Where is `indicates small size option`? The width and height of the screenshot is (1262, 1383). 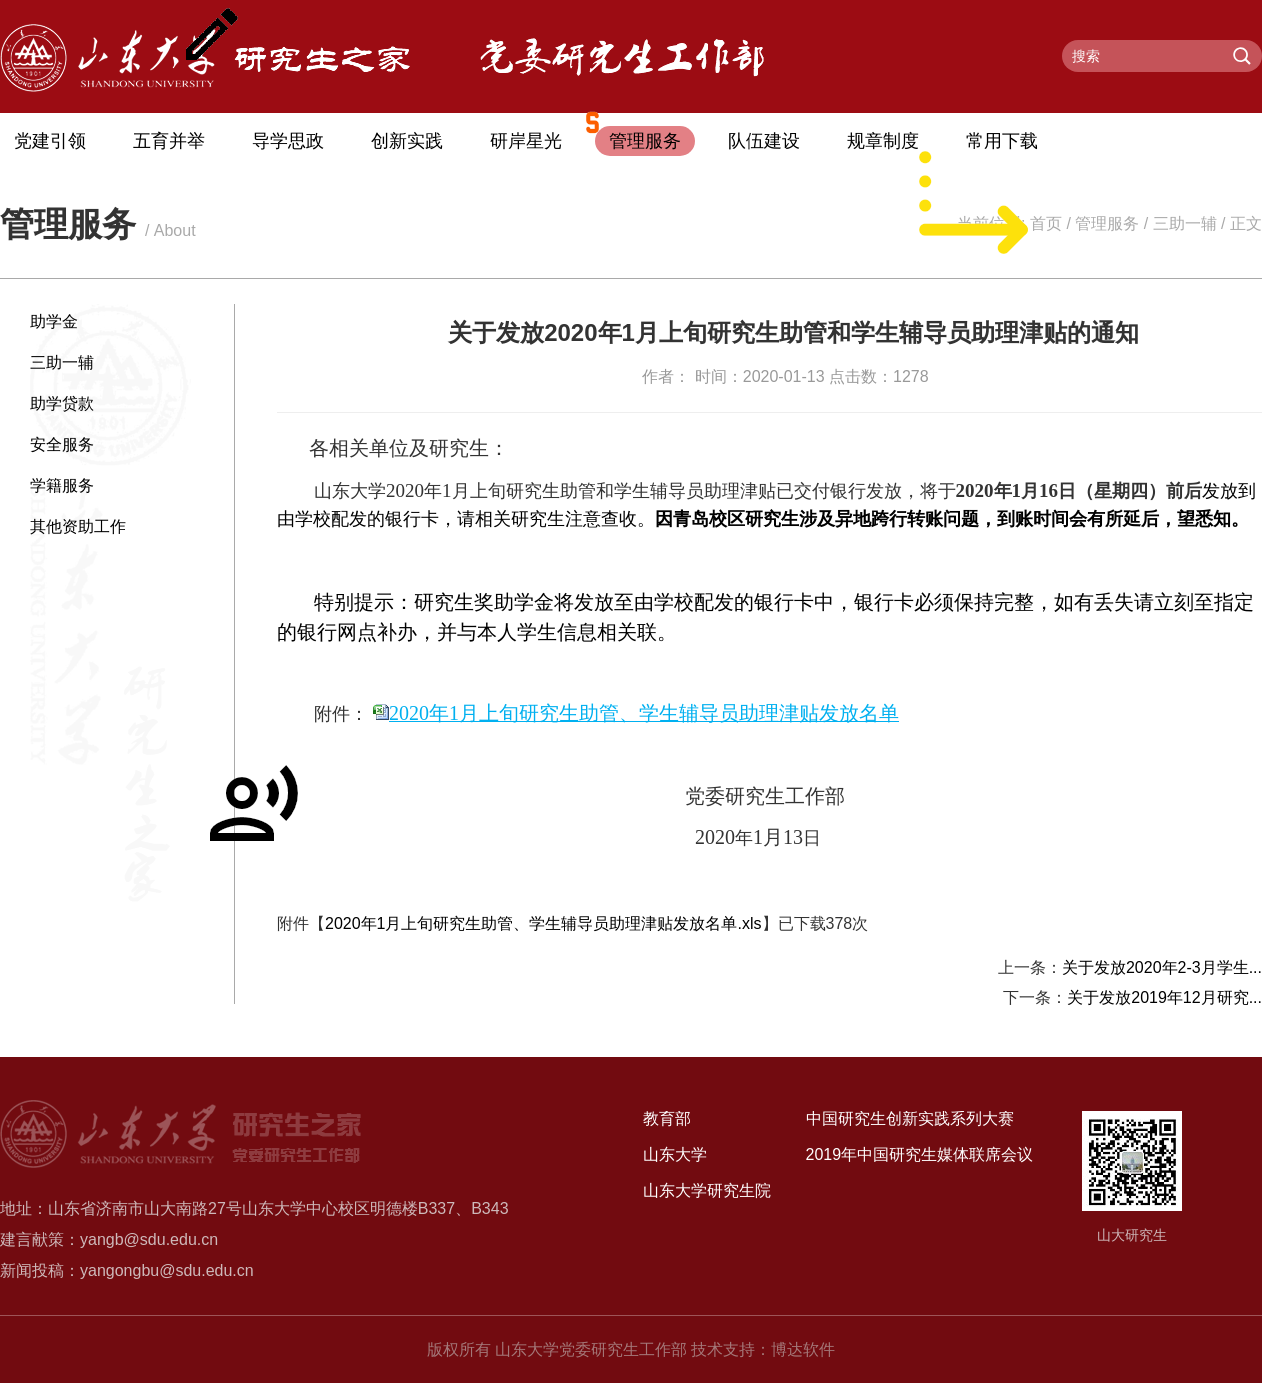 indicates small size option is located at coordinates (592, 122).